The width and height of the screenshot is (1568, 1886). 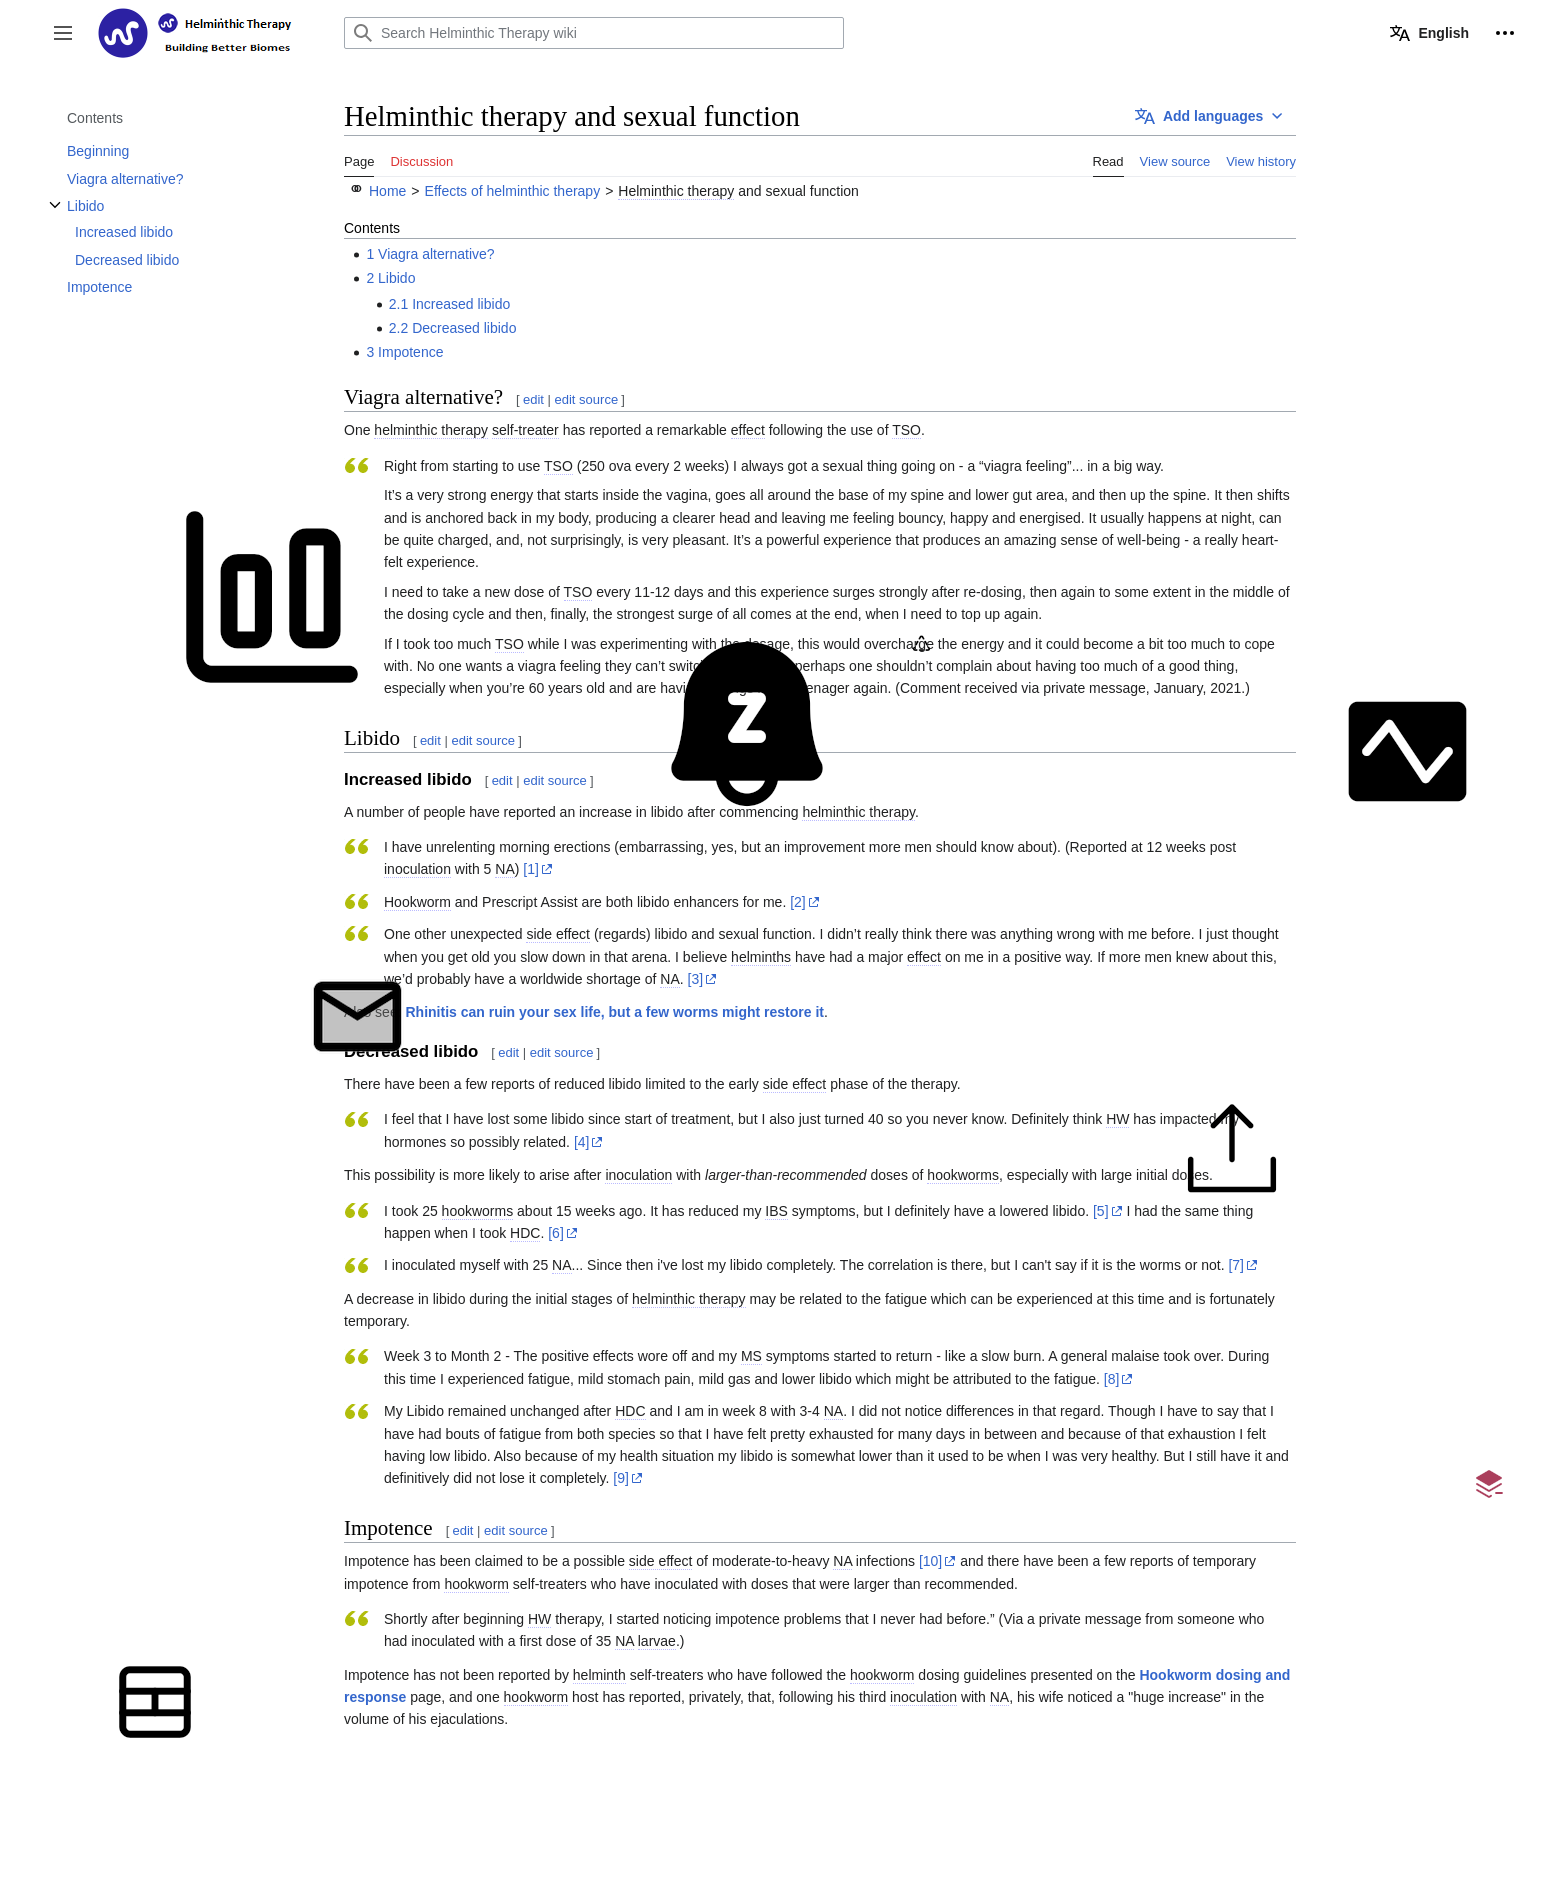 What do you see at coordinates (357, 1016) in the screenshot?
I see `view unread emails or messages` at bounding box center [357, 1016].